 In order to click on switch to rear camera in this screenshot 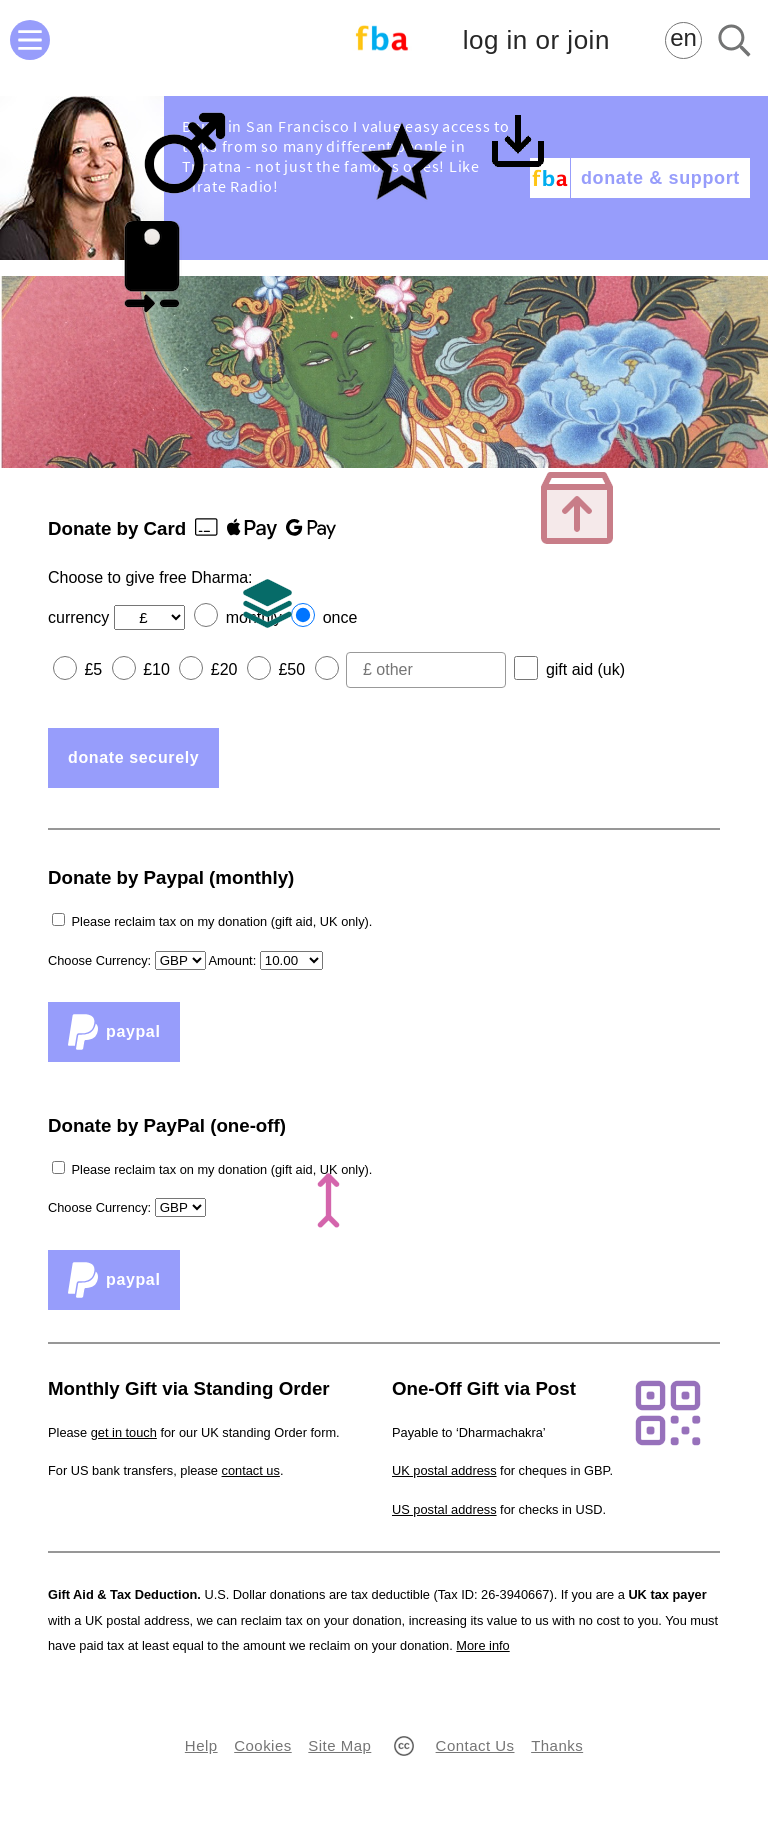, I will do `click(152, 268)`.